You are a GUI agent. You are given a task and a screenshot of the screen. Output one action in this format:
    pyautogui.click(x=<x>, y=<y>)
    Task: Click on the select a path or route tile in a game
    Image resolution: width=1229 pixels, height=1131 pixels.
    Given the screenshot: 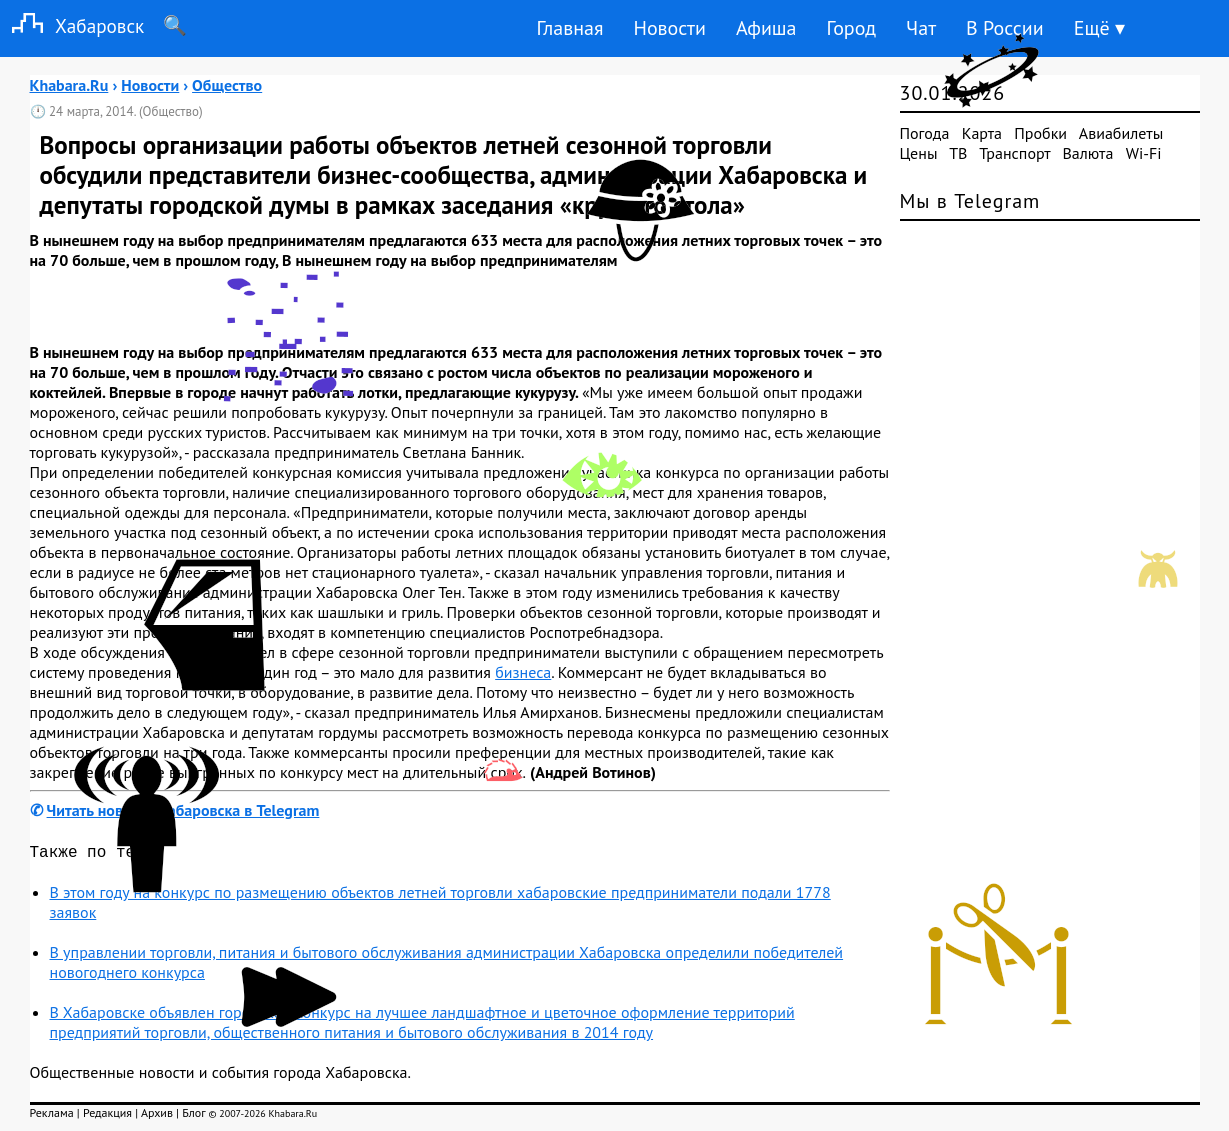 What is the action you would take?
    pyautogui.click(x=288, y=336)
    